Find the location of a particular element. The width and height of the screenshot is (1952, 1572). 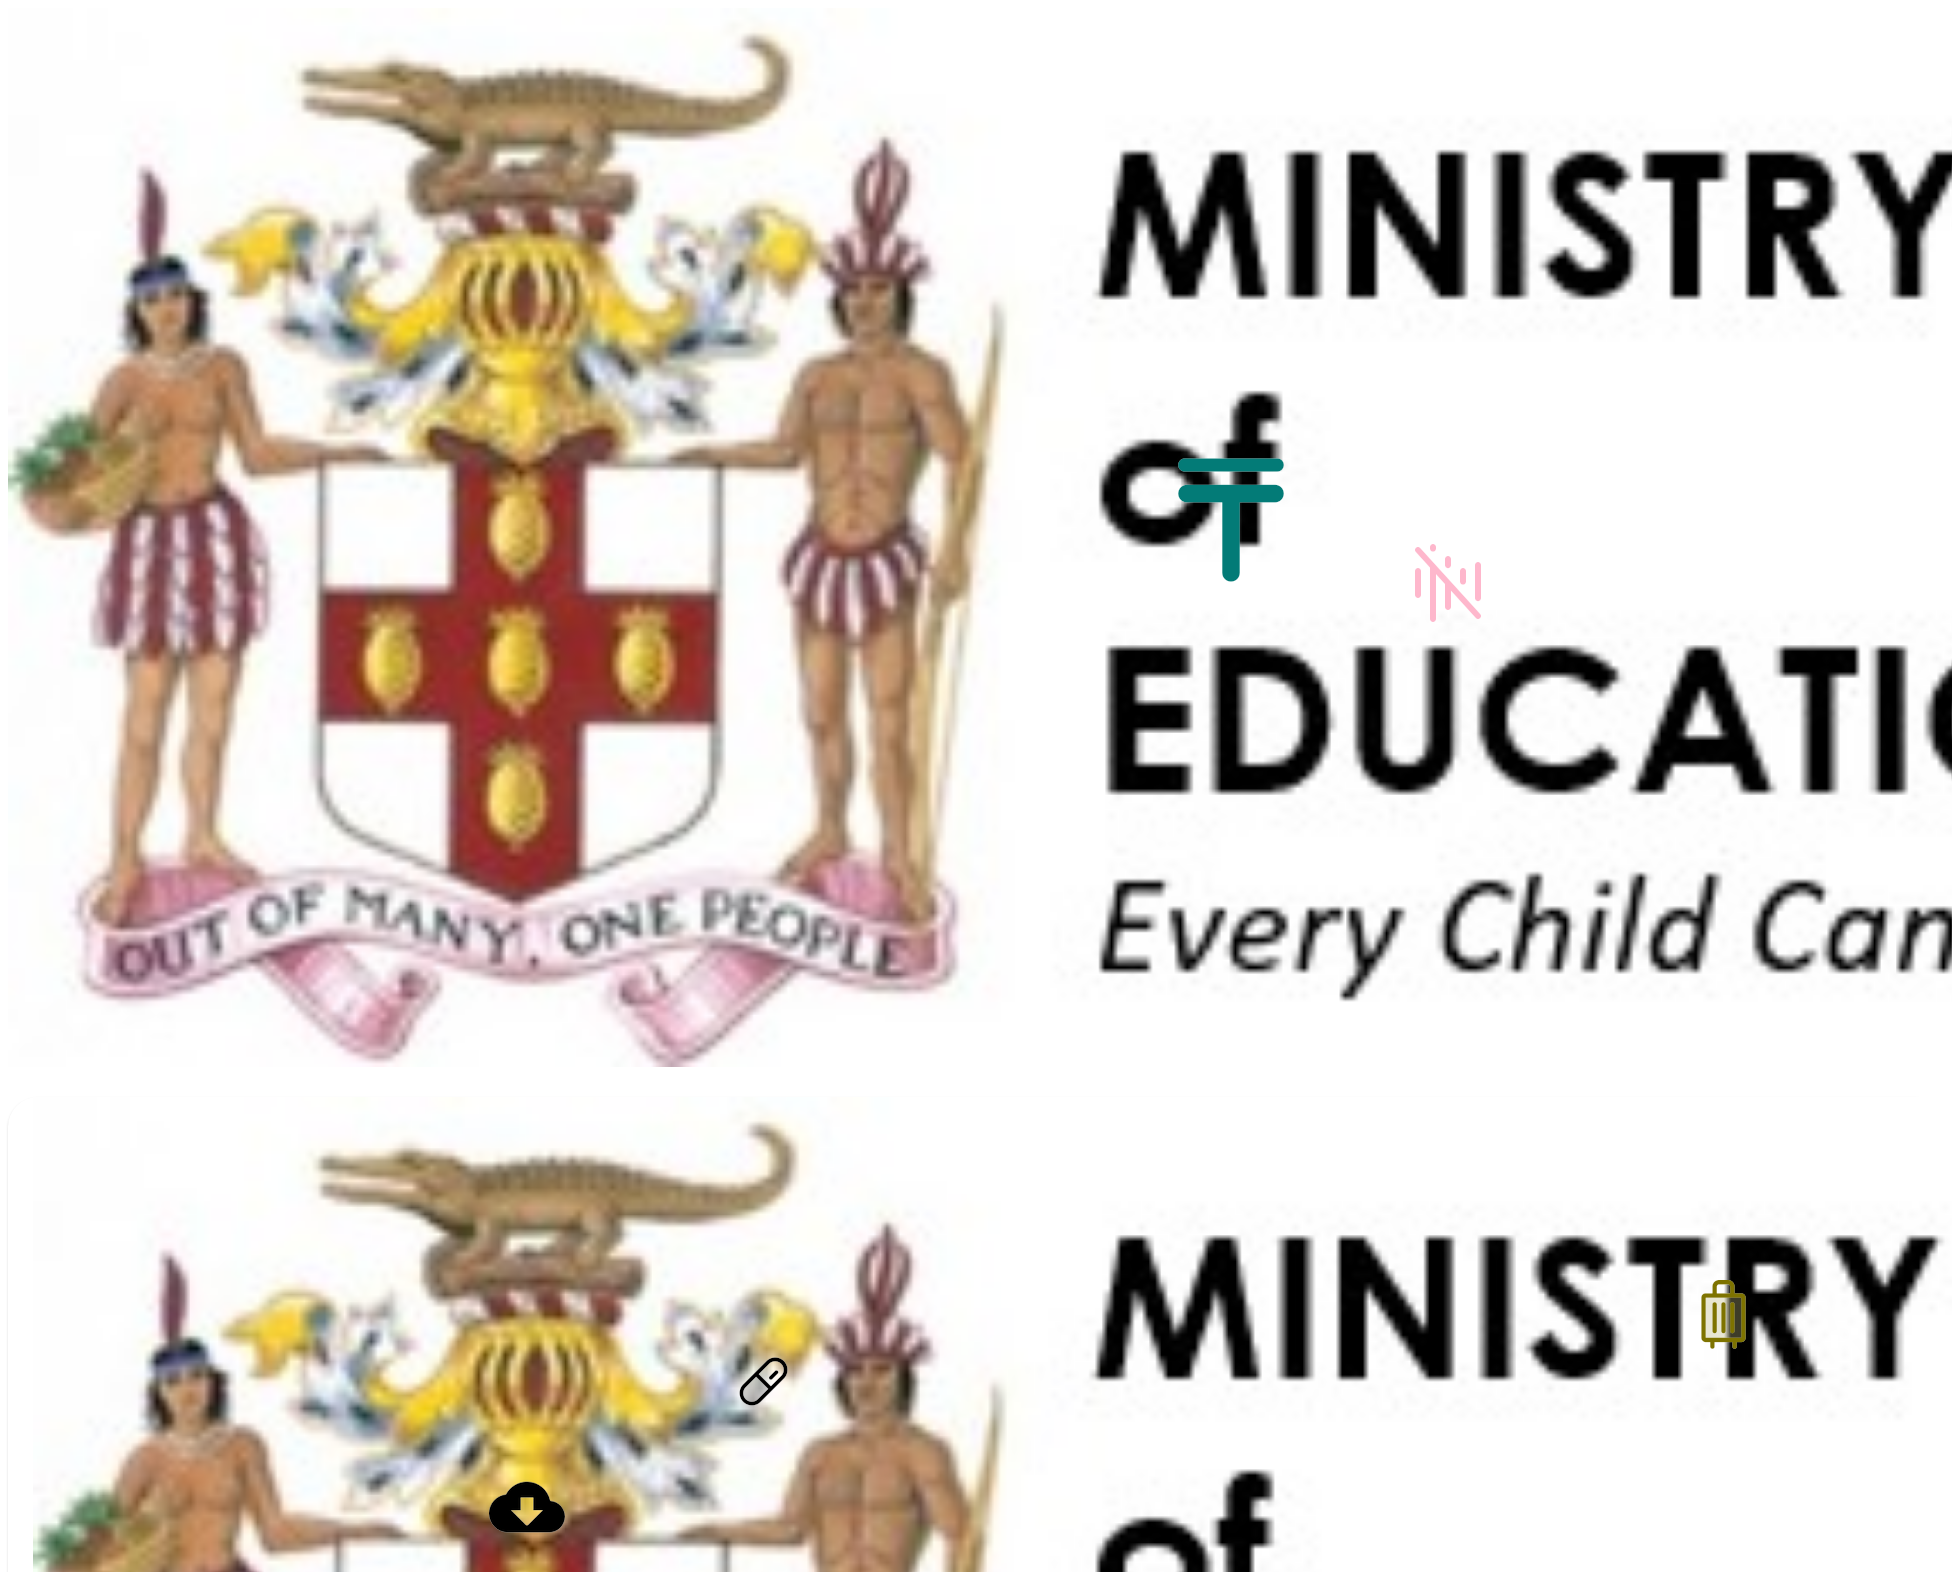

mute or disable audio input is located at coordinates (1448, 583).